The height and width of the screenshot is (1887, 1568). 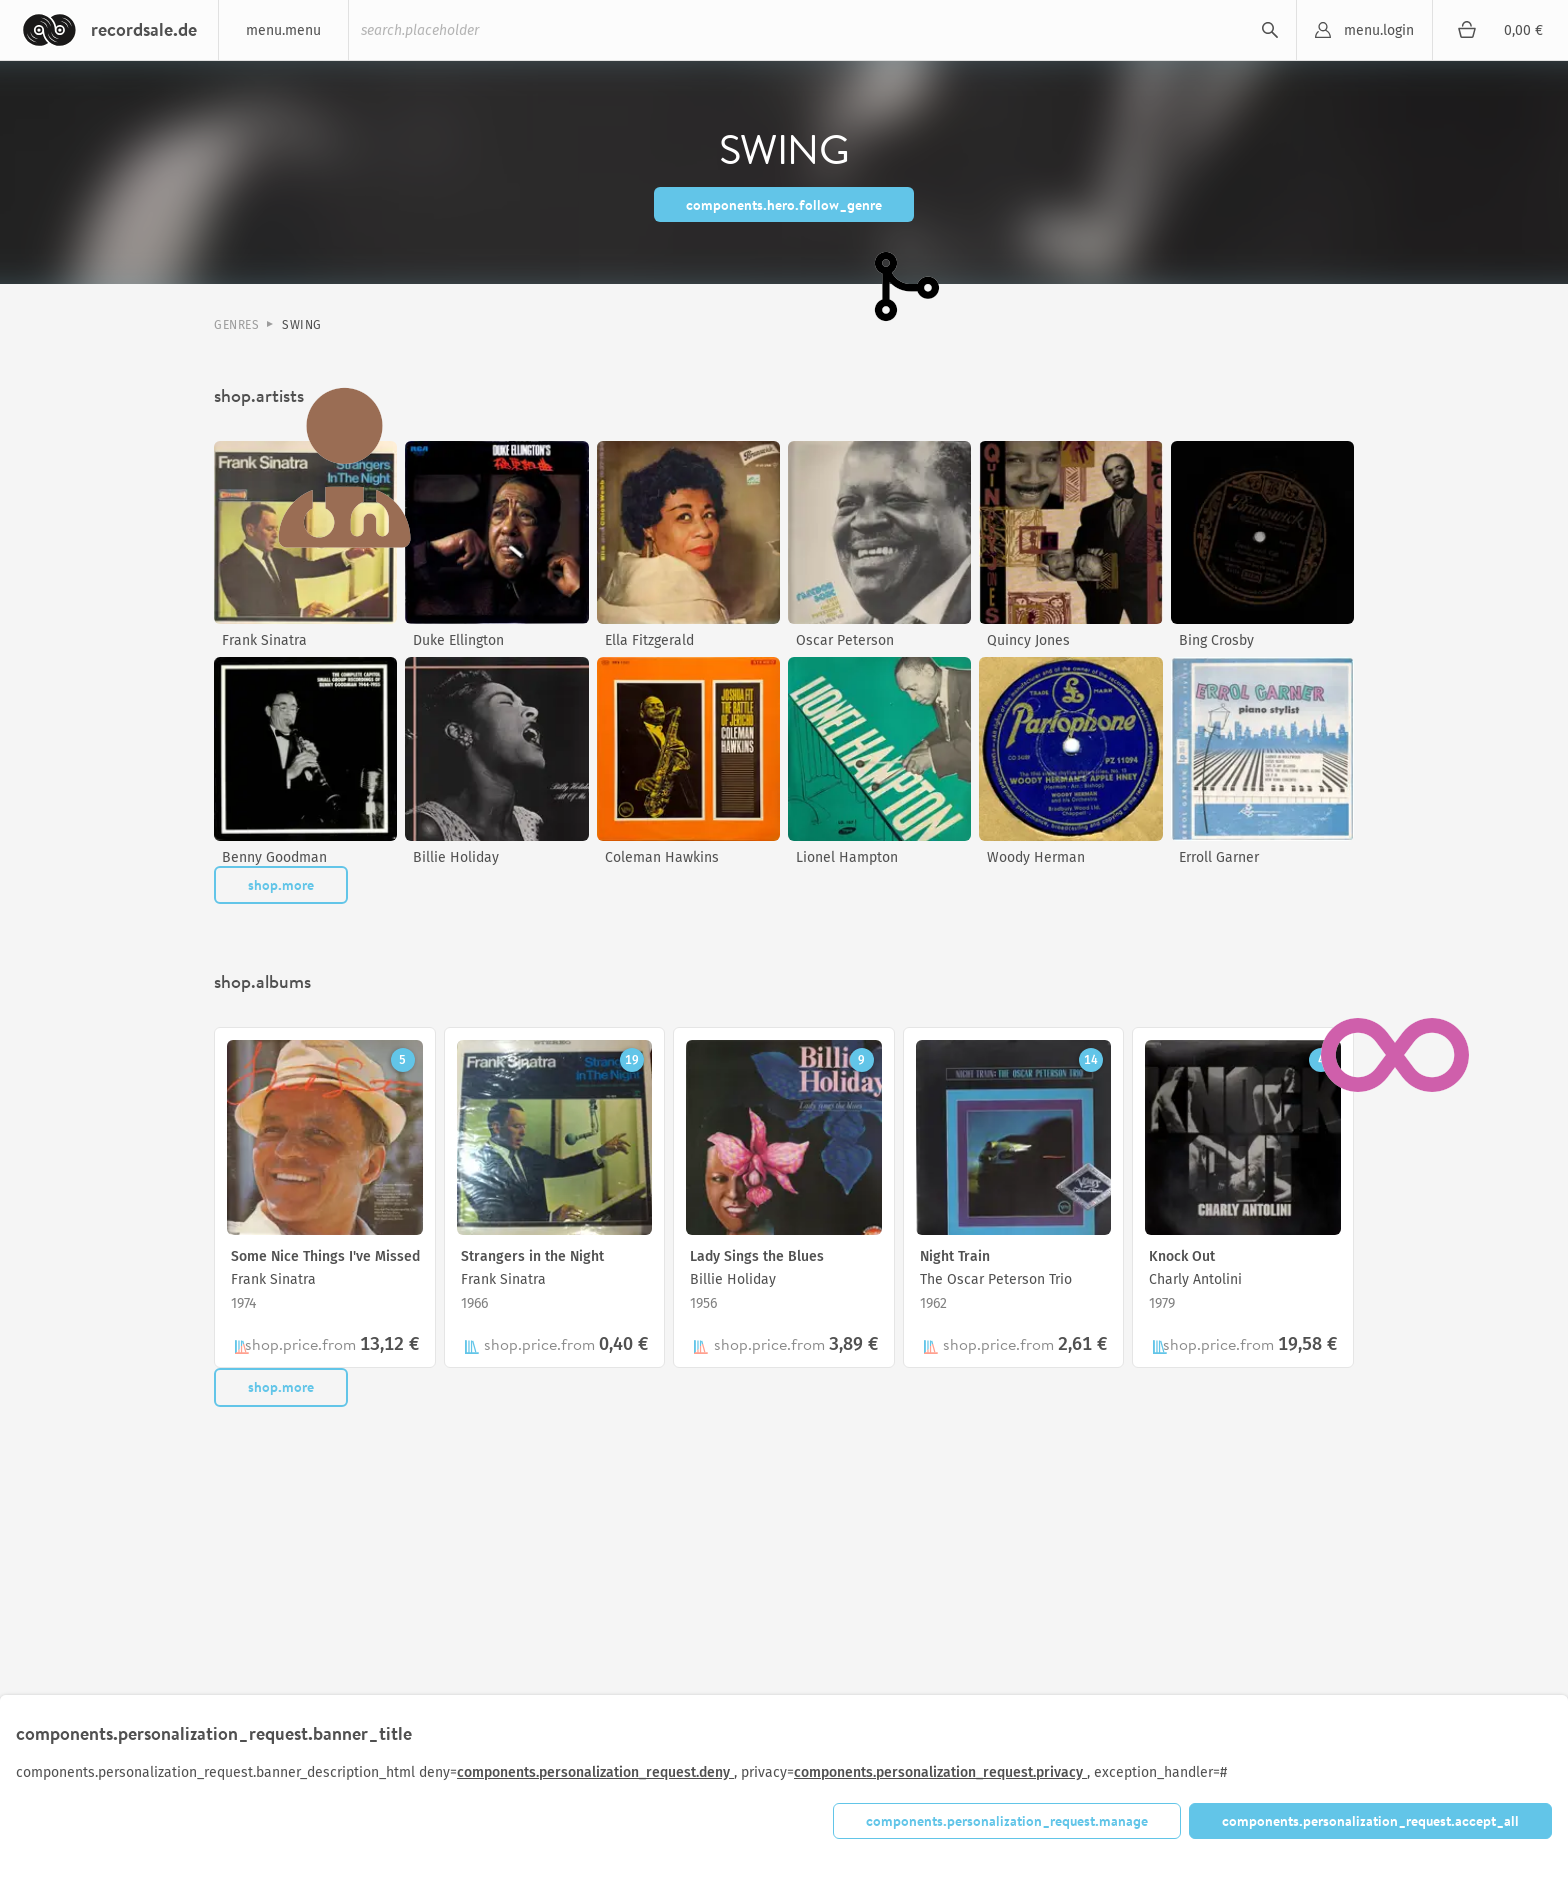 What do you see at coordinates (904, 286) in the screenshot?
I see `merge a branch into the main codebase` at bounding box center [904, 286].